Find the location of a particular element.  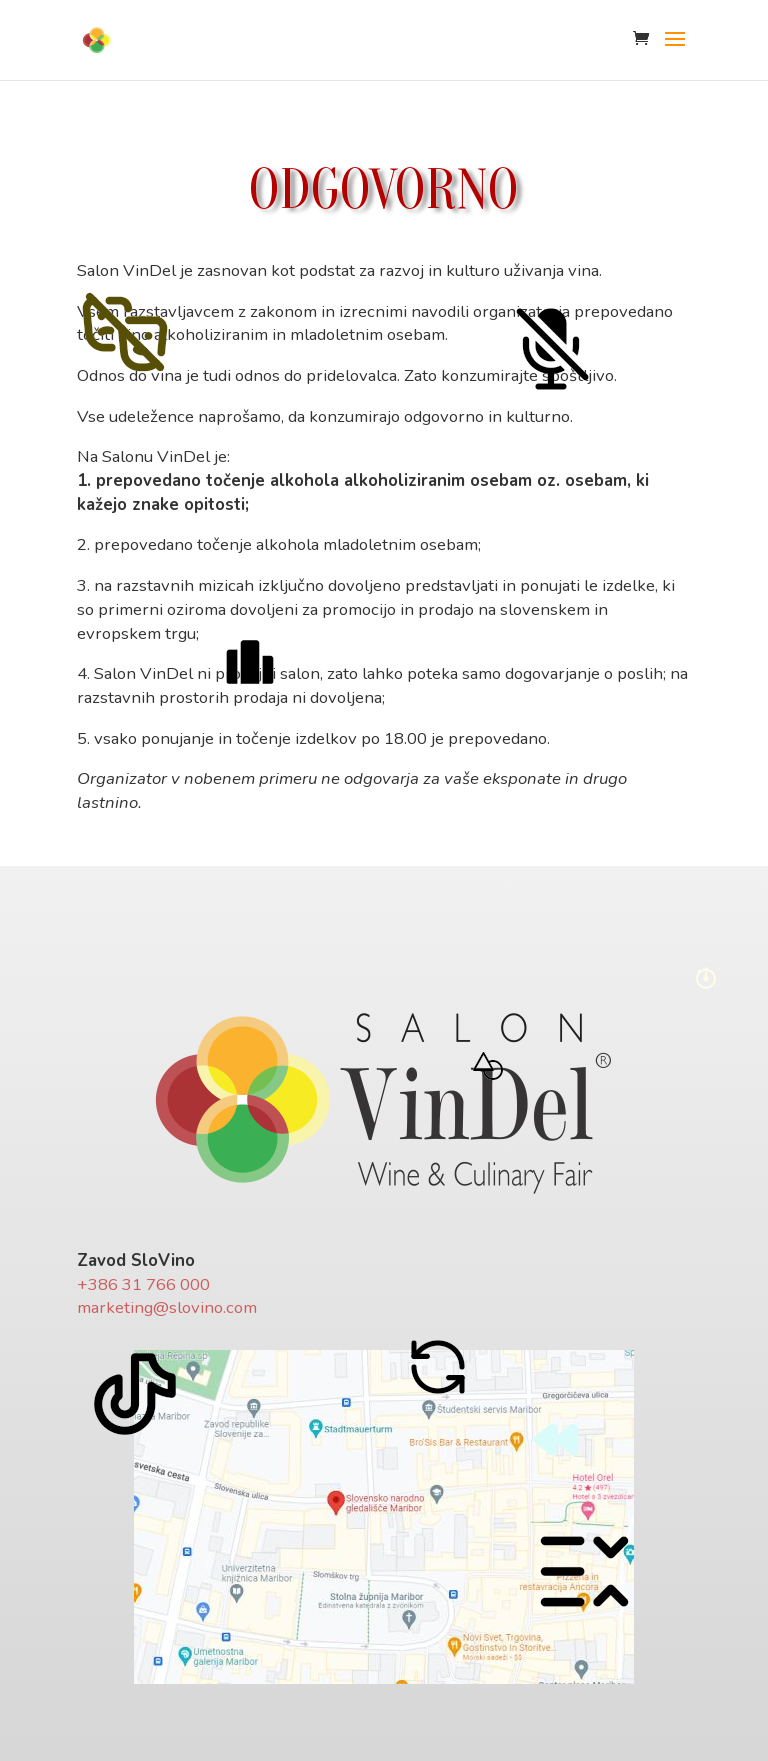

collapse or expand all list items is located at coordinates (584, 1571).